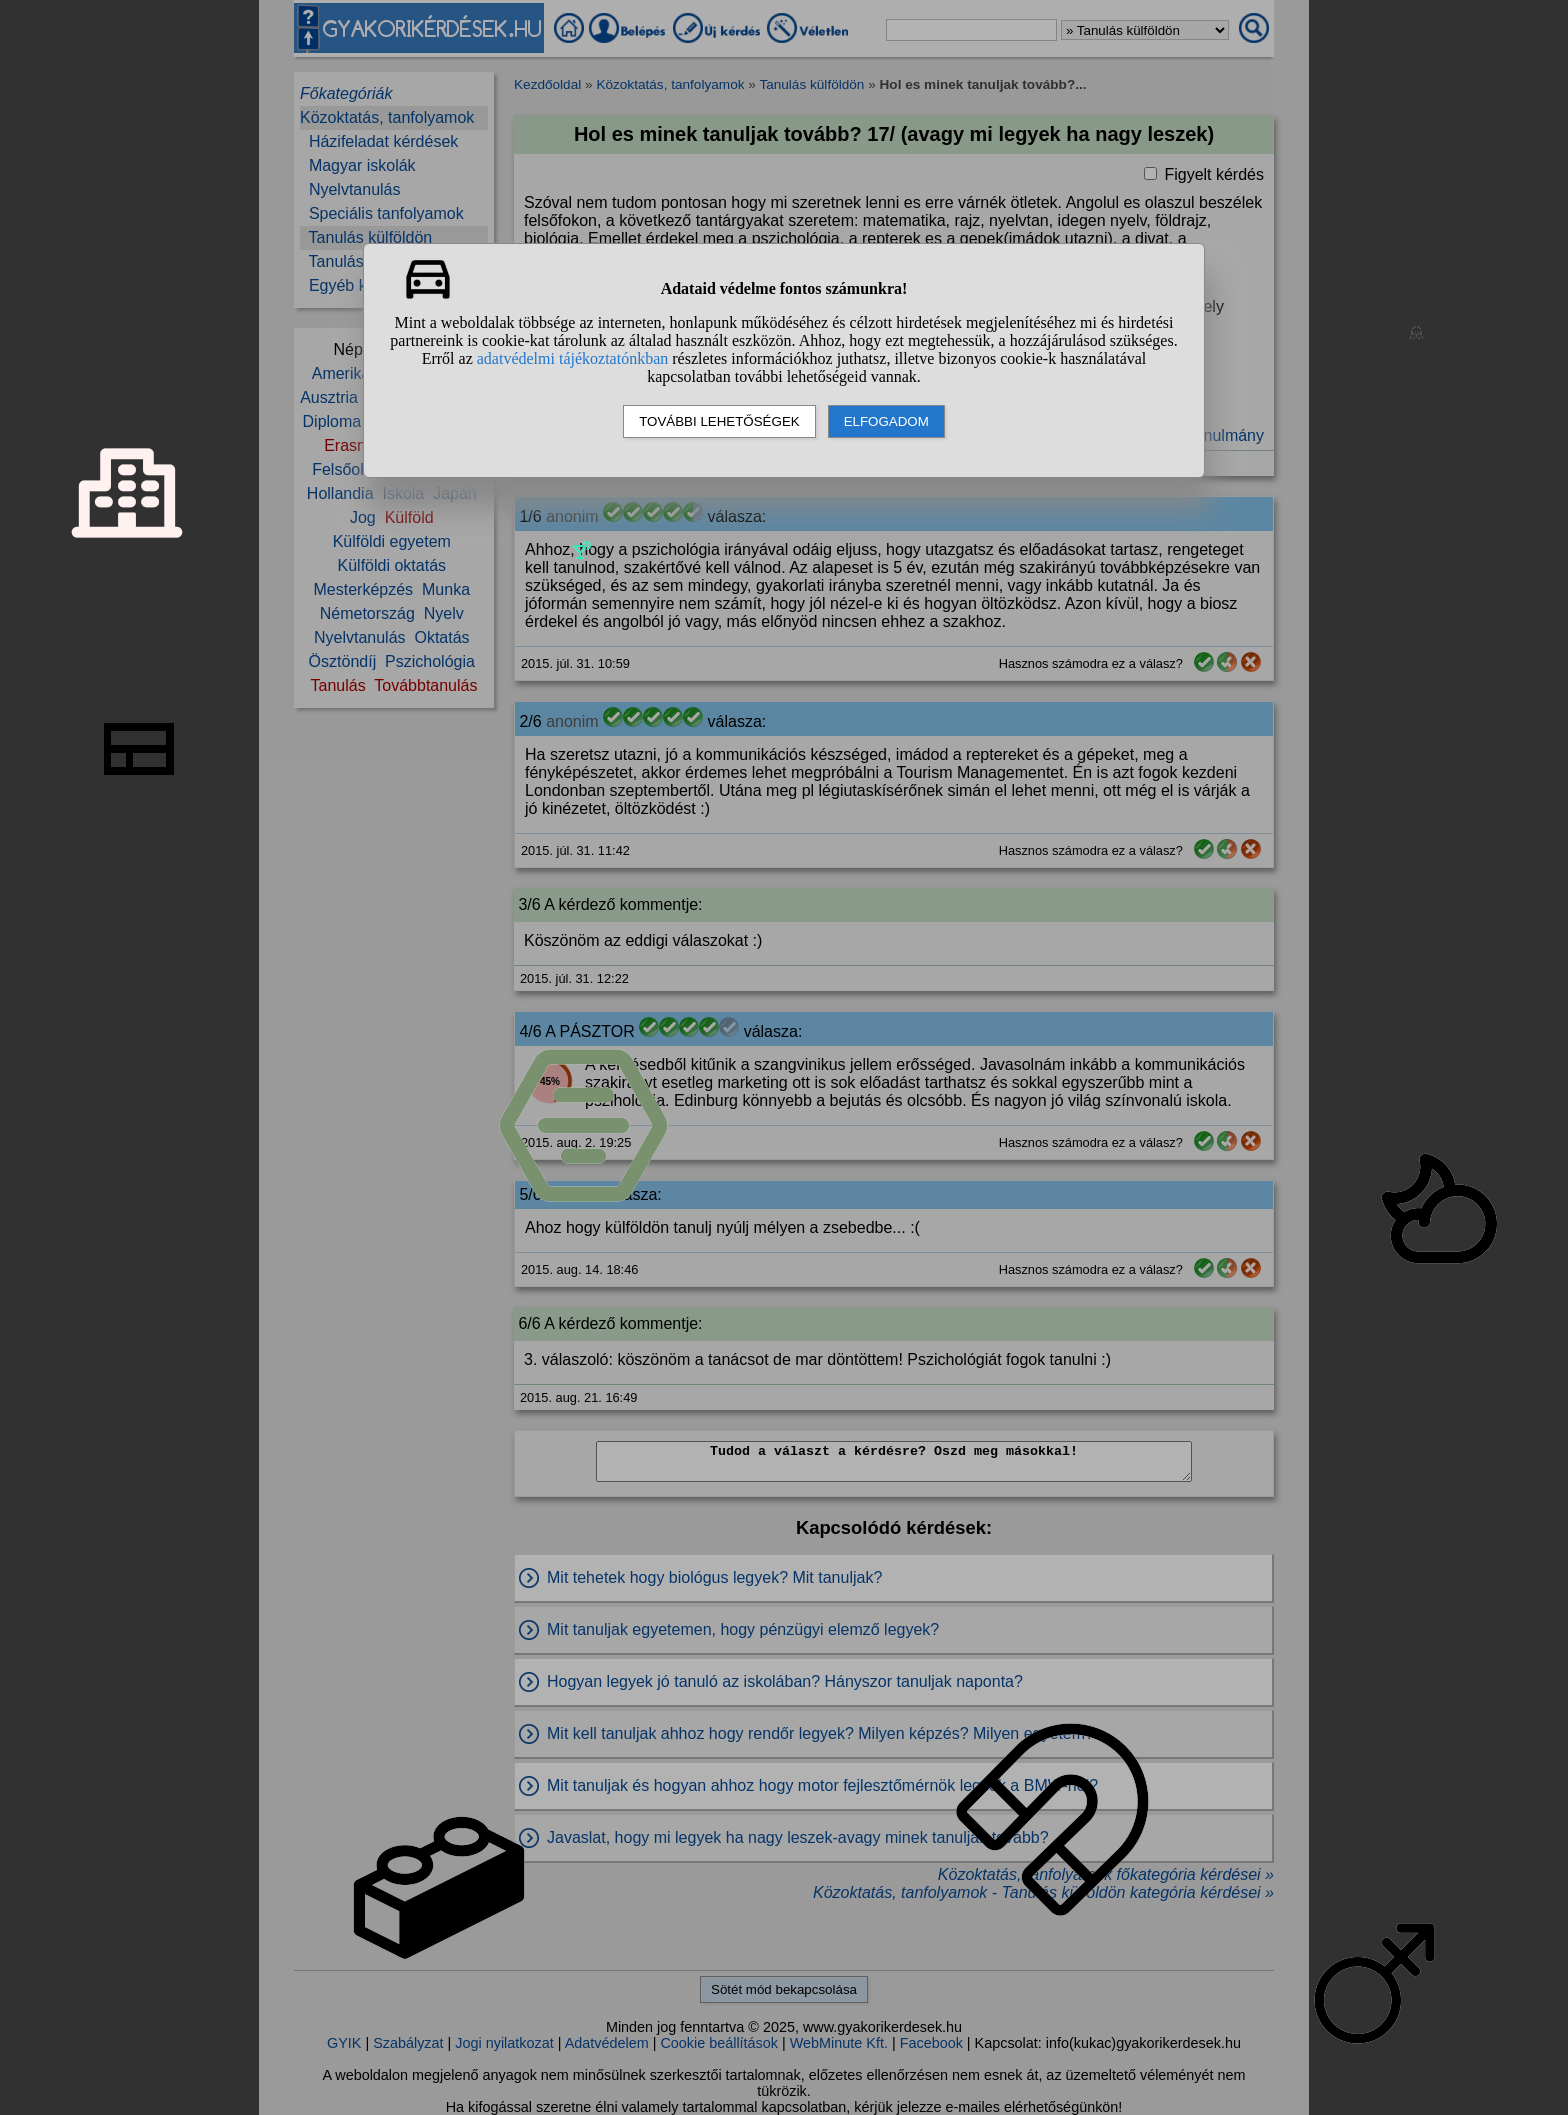 The height and width of the screenshot is (2115, 1568). I want to click on indicates linux operating system compatibility, so click(1416, 333).